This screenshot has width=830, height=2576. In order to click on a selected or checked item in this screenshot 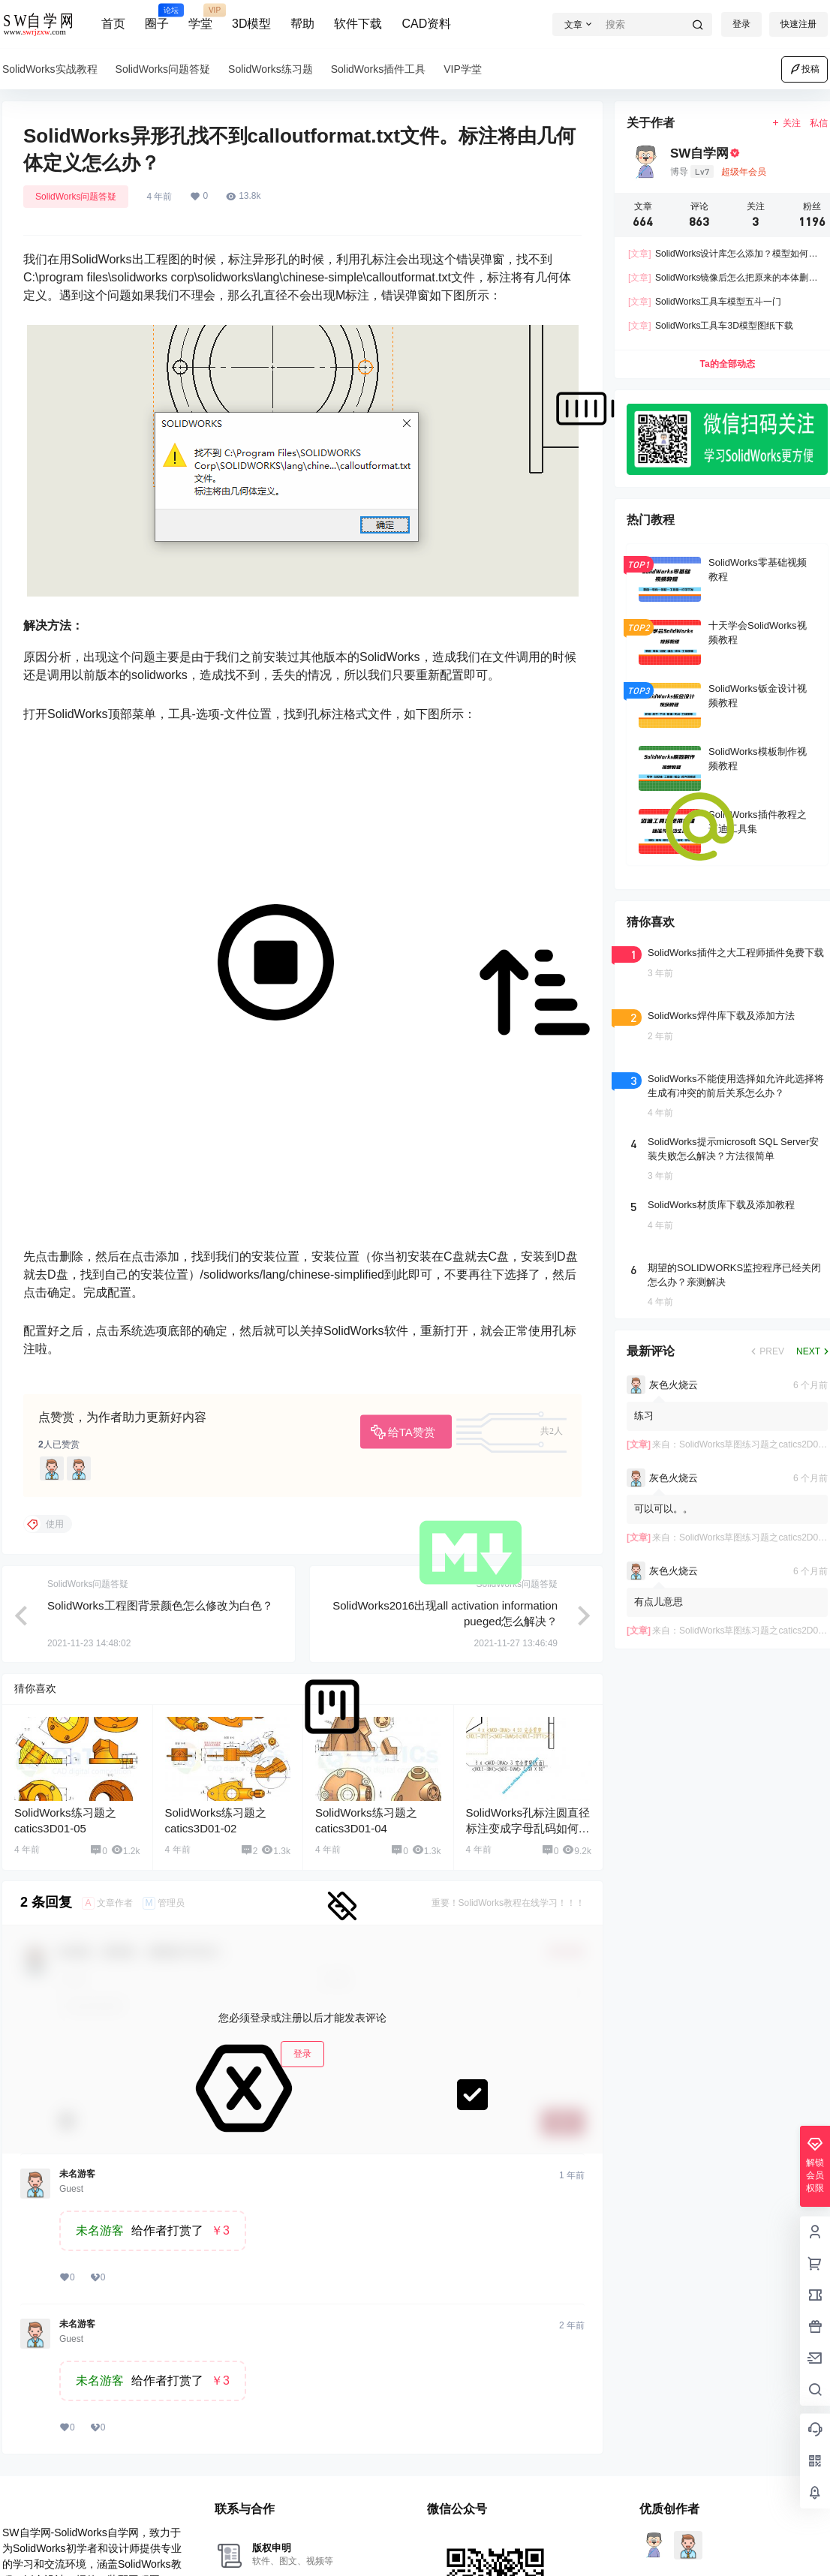, I will do `click(472, 2094)`.